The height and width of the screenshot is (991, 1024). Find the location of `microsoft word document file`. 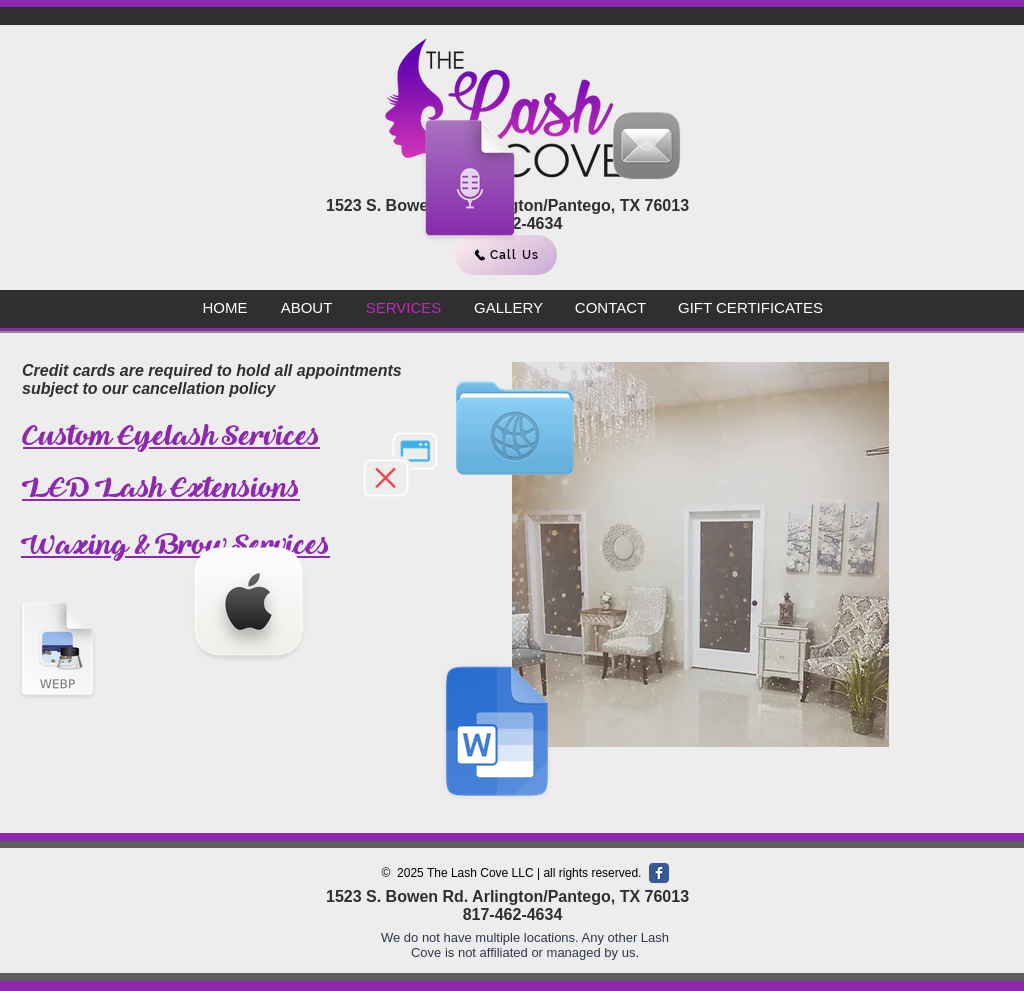

microsoft word document file is located at coordinates (497, 731).